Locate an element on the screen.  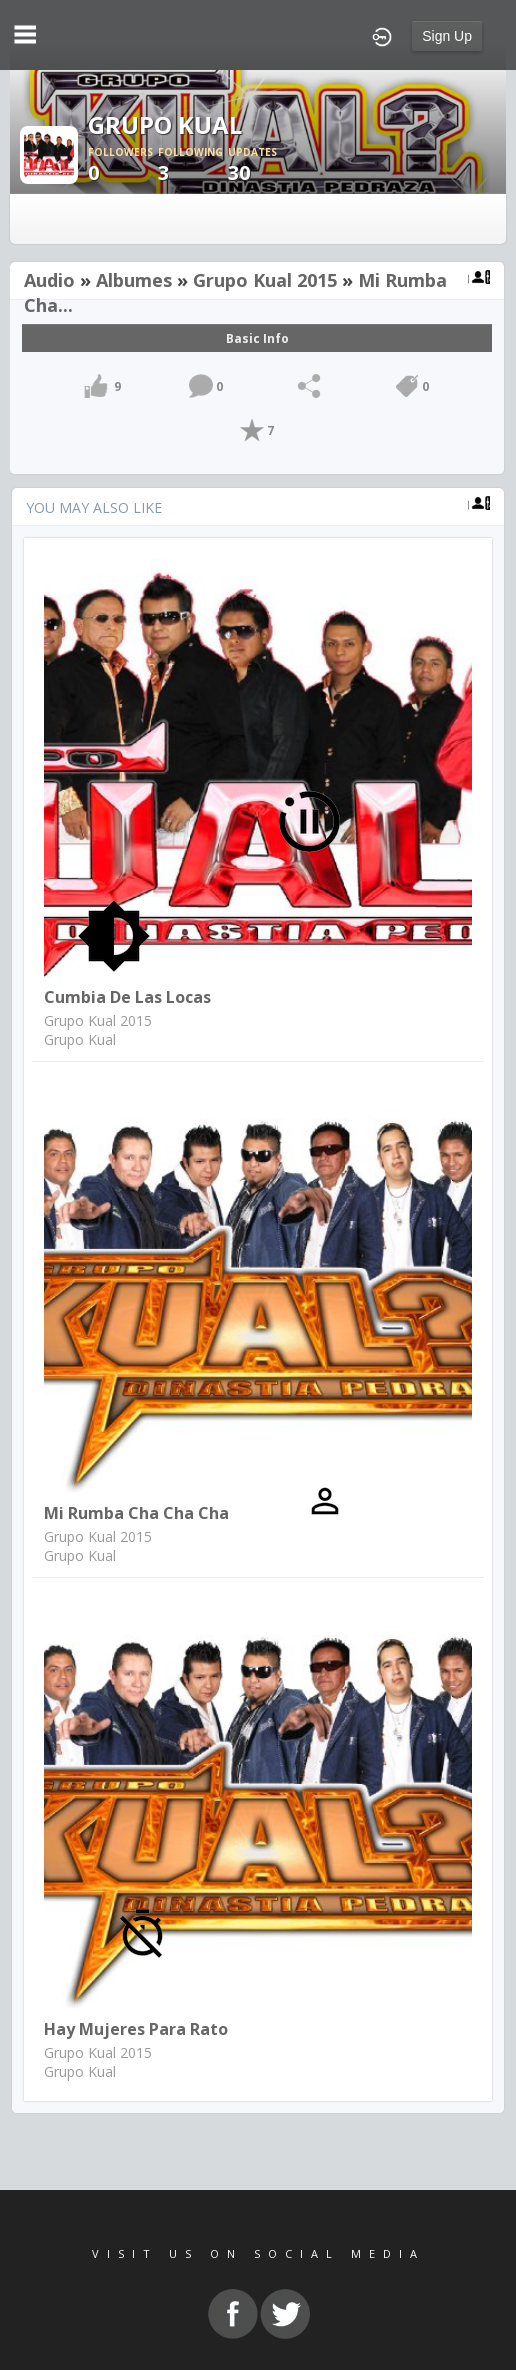
disable or cancel timer is located at coordinates (142, 1933).